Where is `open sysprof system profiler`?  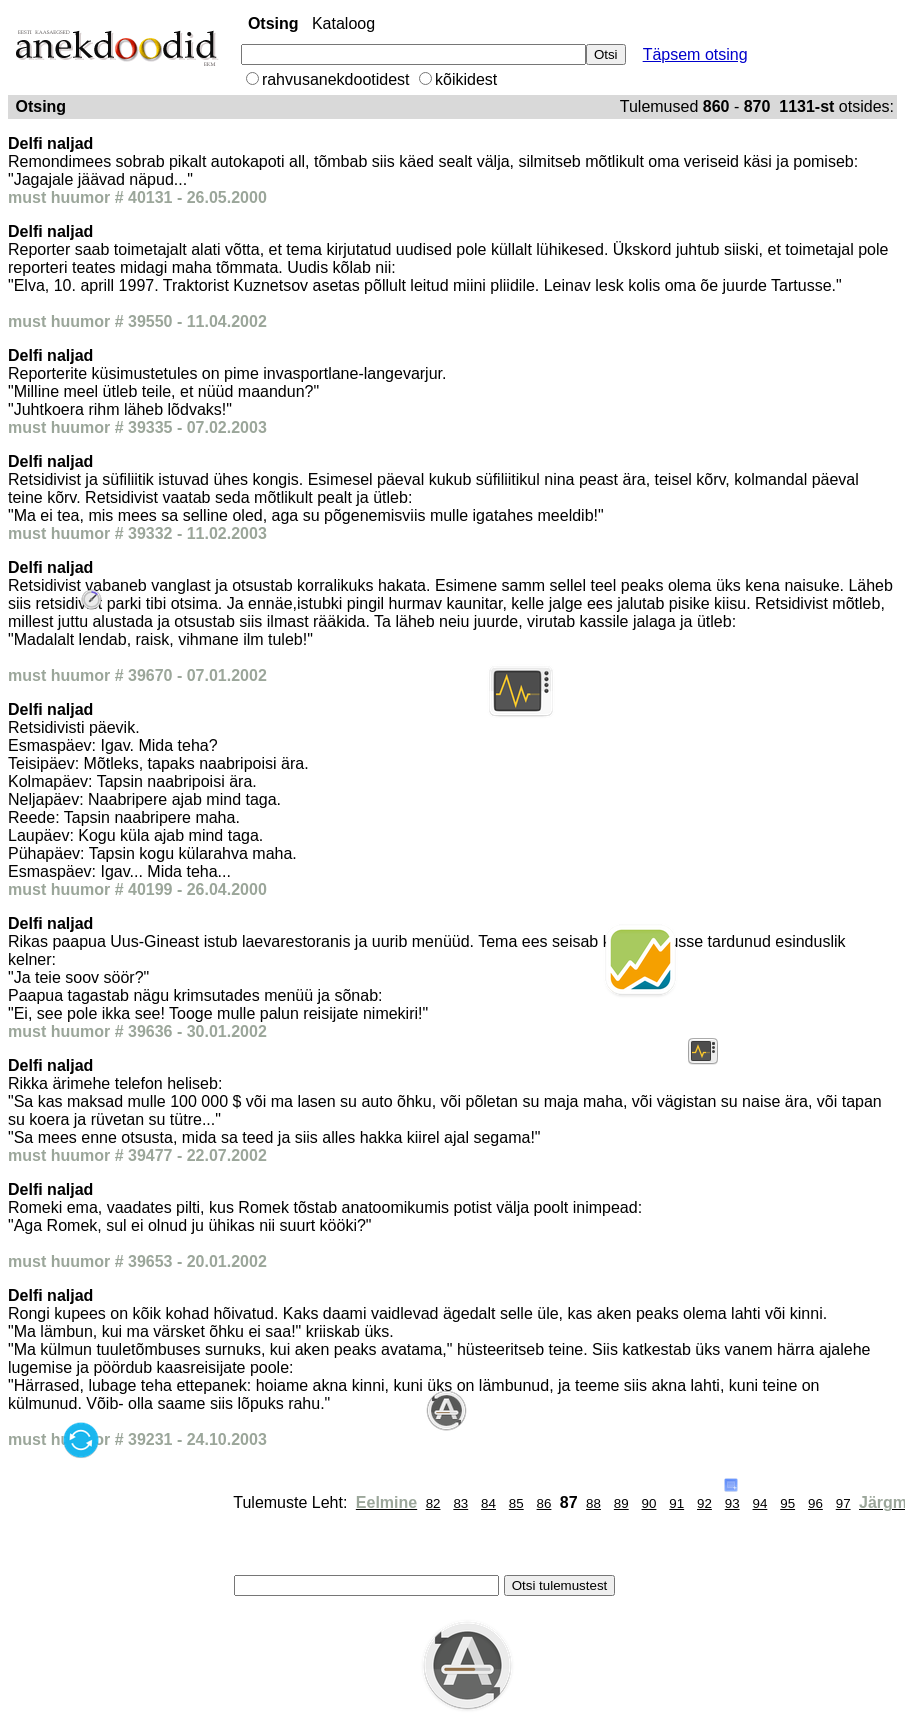
open sysprof system profiler is located at coordinates (91, 599).